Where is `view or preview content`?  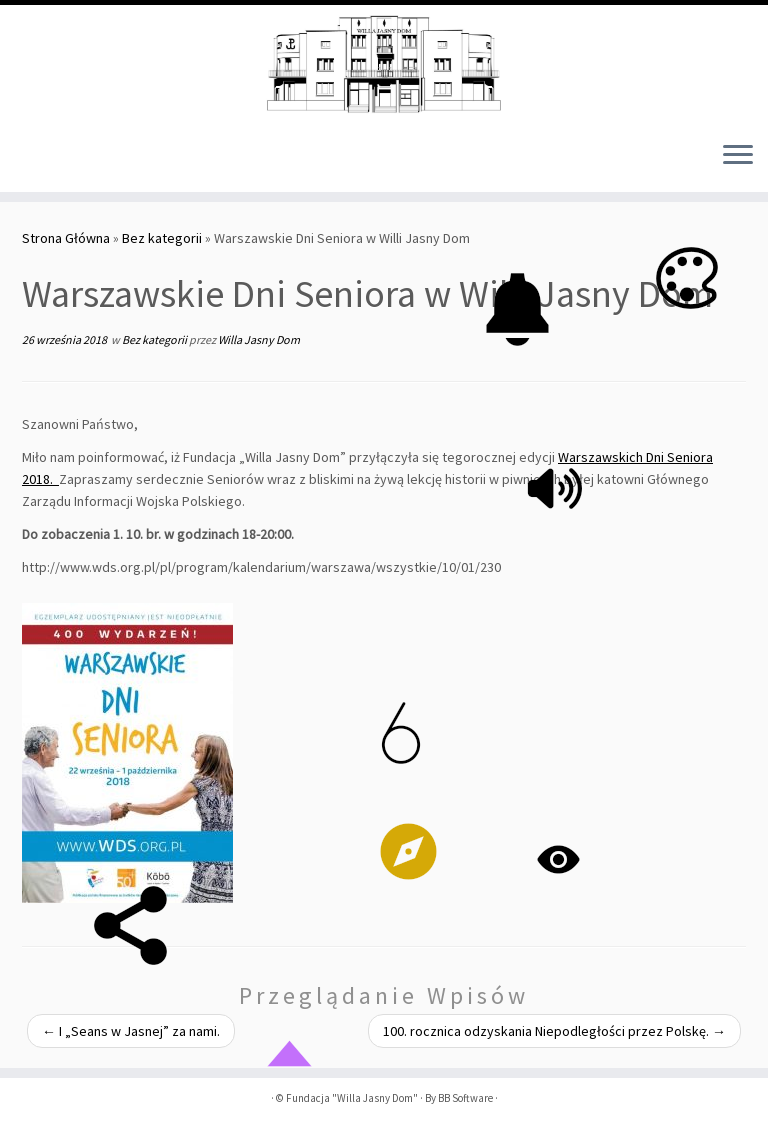 view or preview content is located at coordinates (558, 859).